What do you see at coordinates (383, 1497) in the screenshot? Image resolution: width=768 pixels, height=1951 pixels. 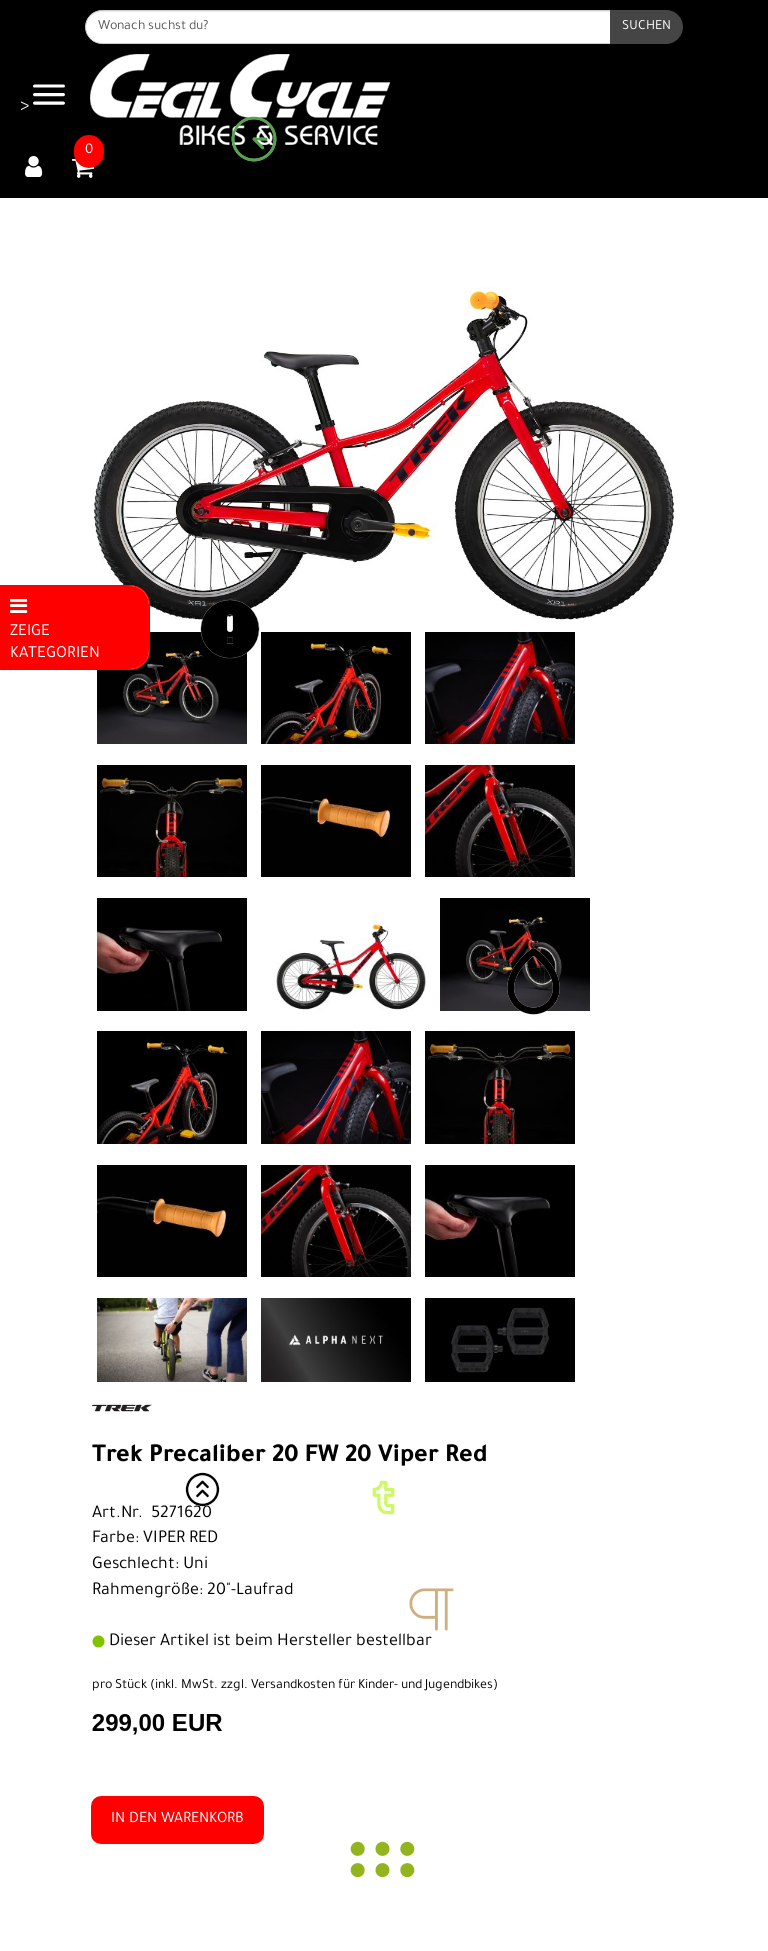 I see `open tumblr app` at bounding box center [383, 1497].